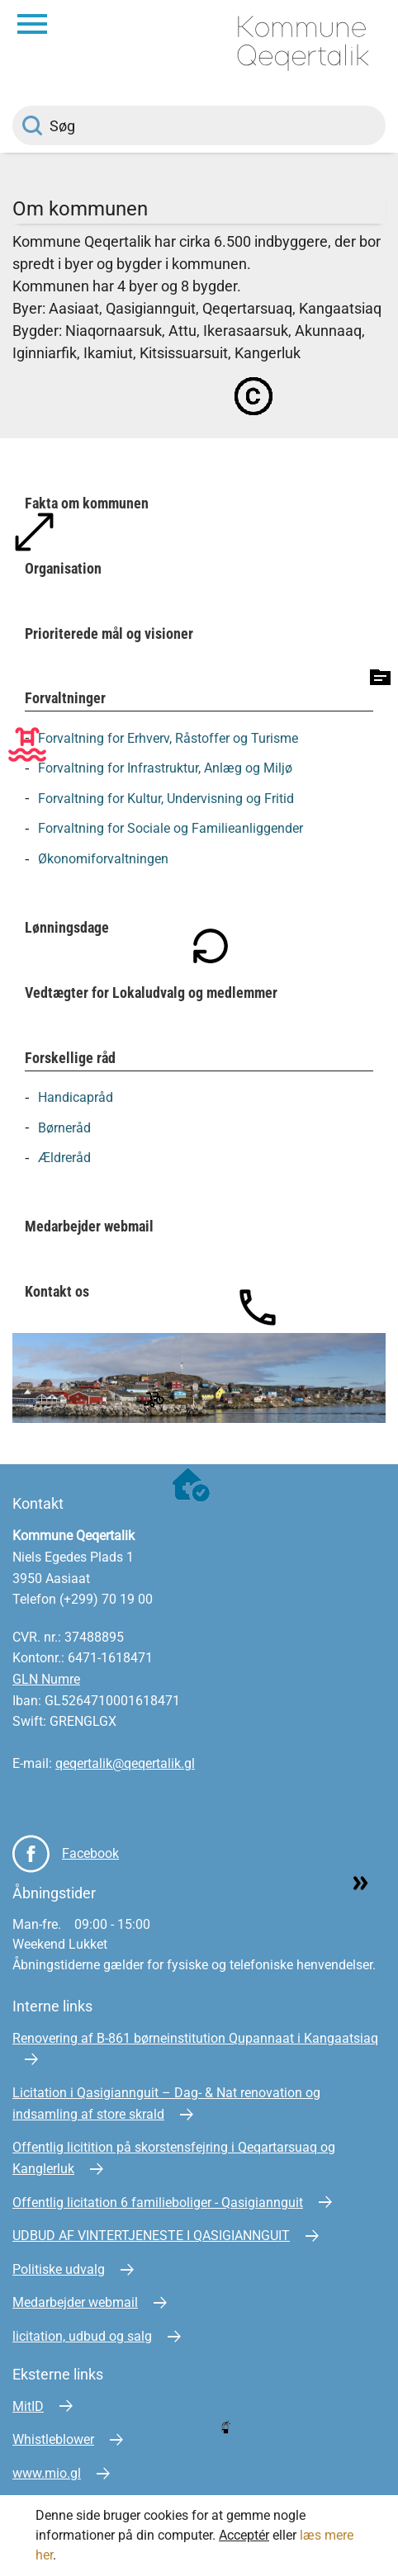 The image size is (398, 2576). What do you see at coordinates (154, 1399) in the screenshot?
I see `view bike and scooter rental options` at bounding box center [154, 1399].